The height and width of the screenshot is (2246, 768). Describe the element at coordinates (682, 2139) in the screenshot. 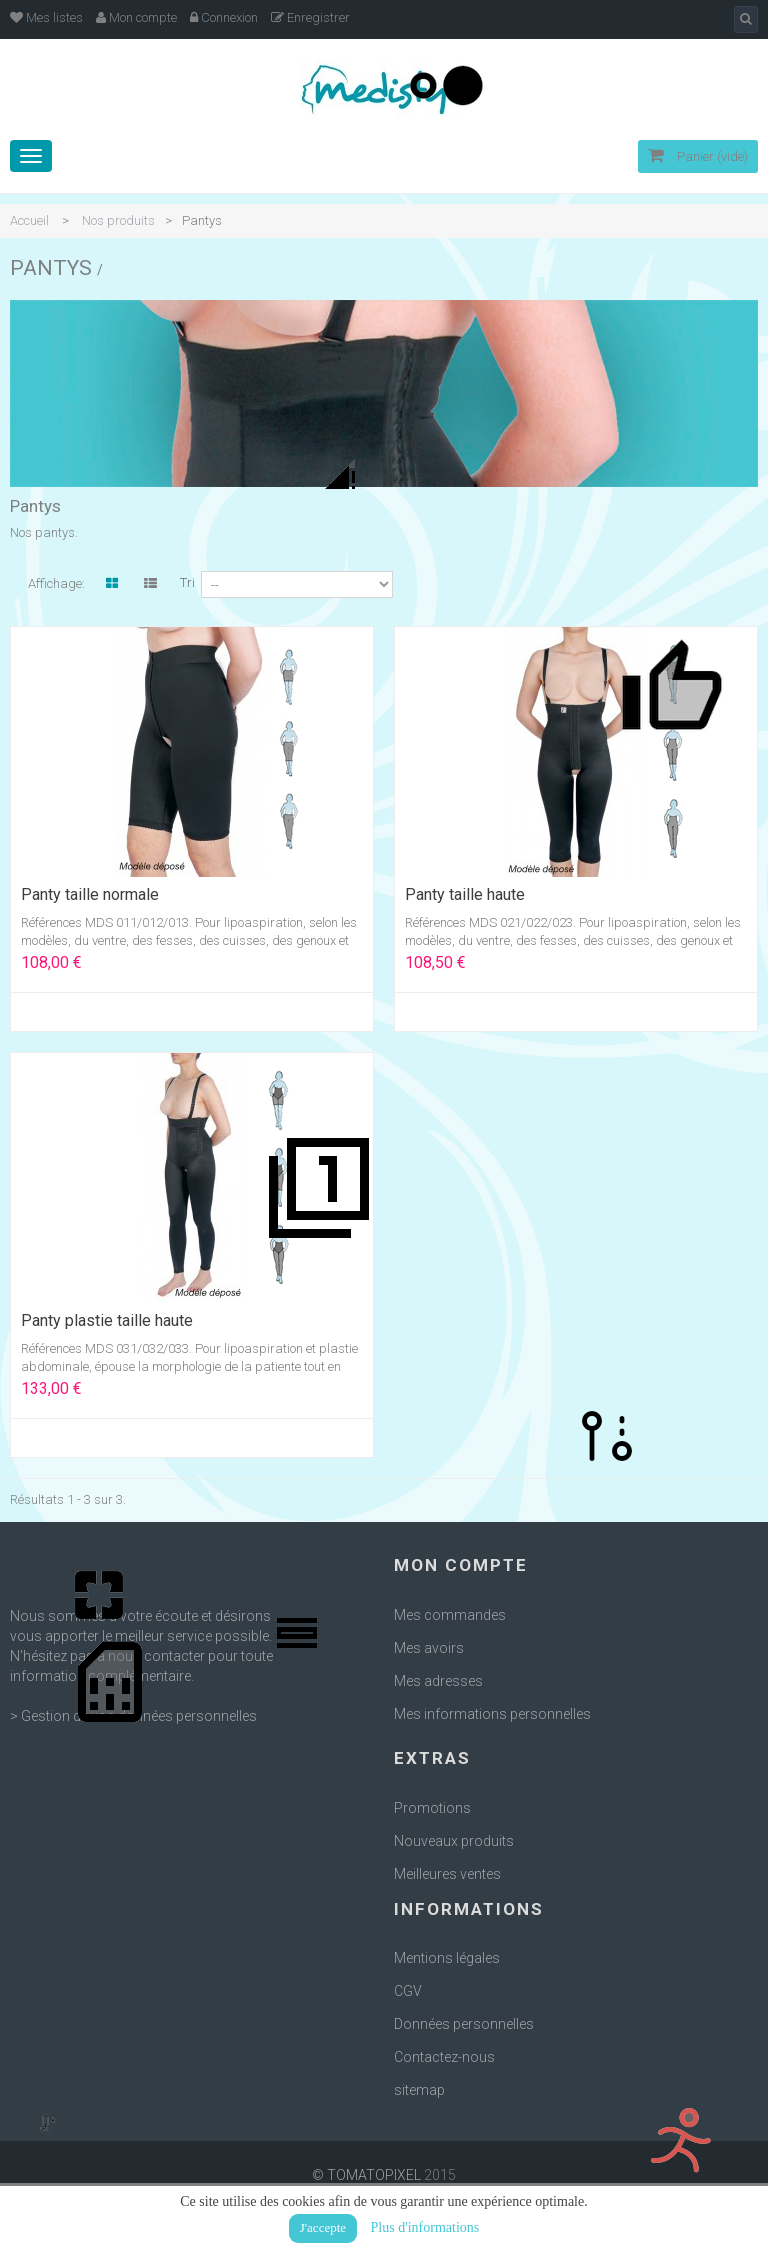

I see `start a running or fitness activity` at that location.